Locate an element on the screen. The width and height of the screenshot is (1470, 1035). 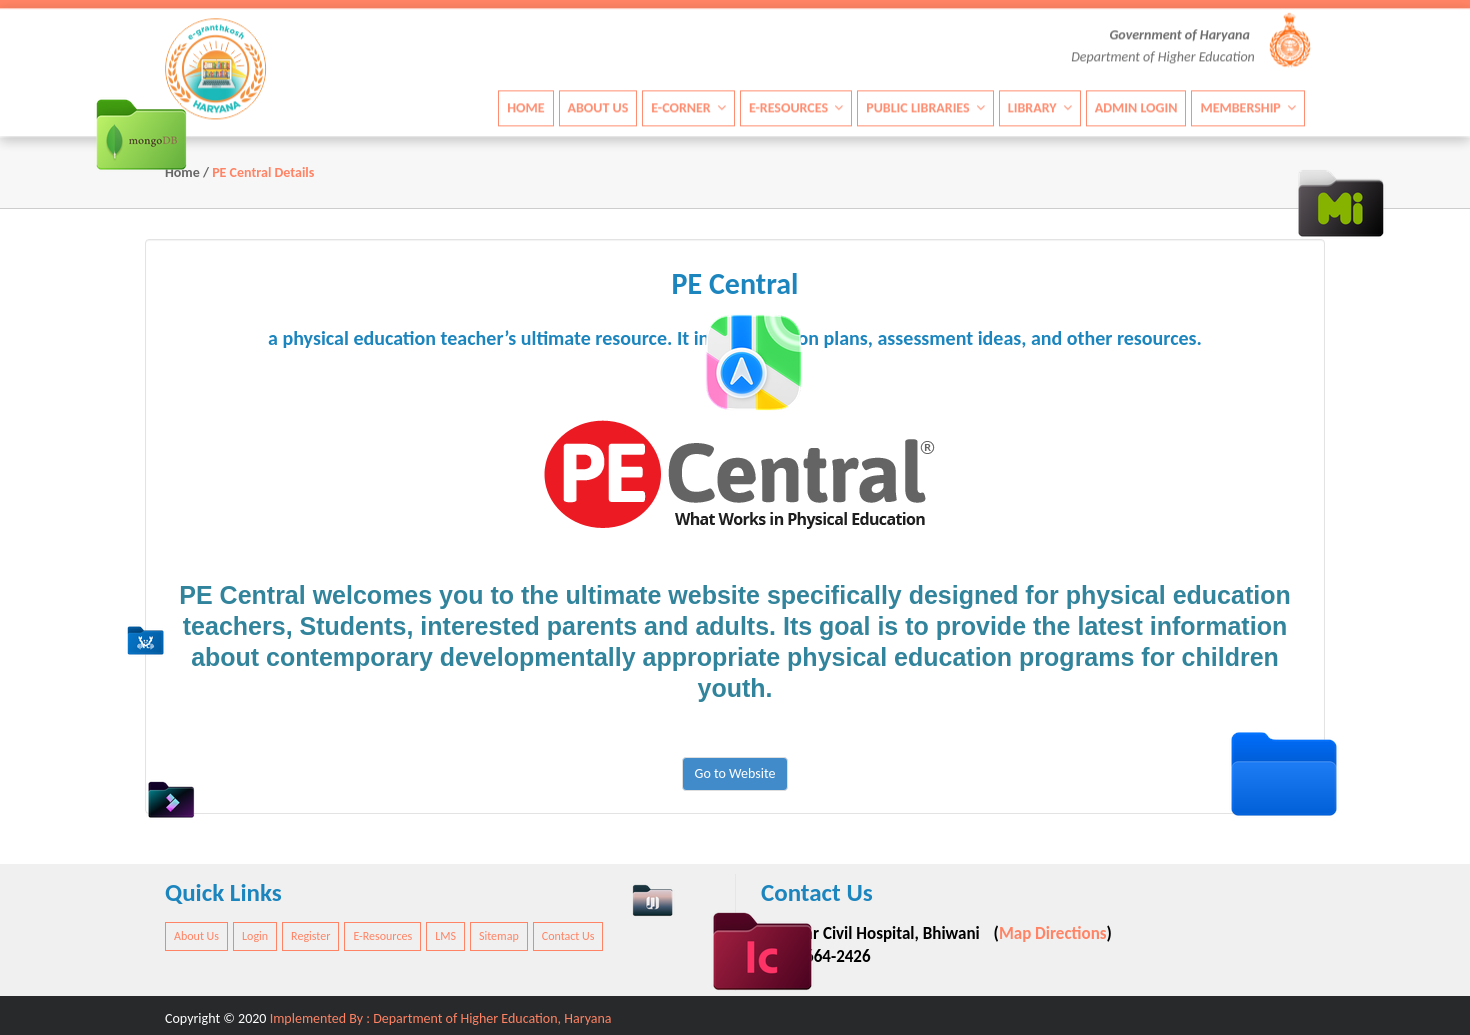
folder containing realtek audio drivers and software is located at coordinates (145, 641).